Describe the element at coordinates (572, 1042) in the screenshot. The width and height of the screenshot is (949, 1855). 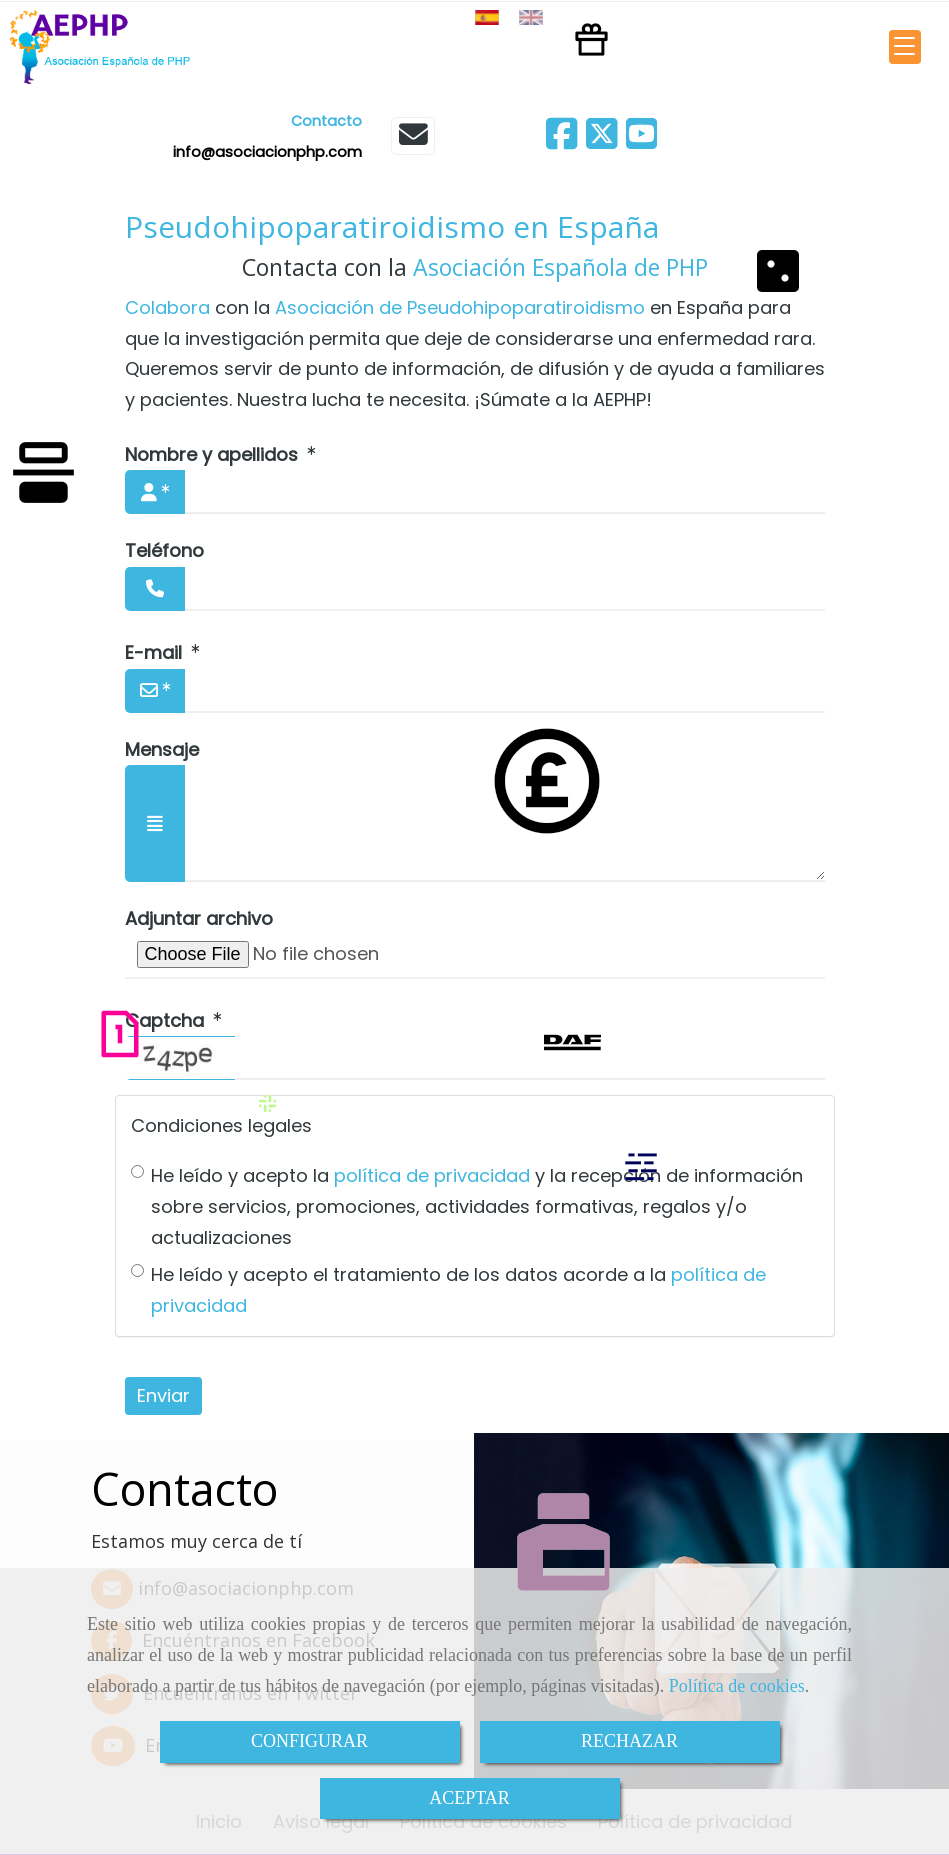
I see `DAF Trucks company logo` at that location.